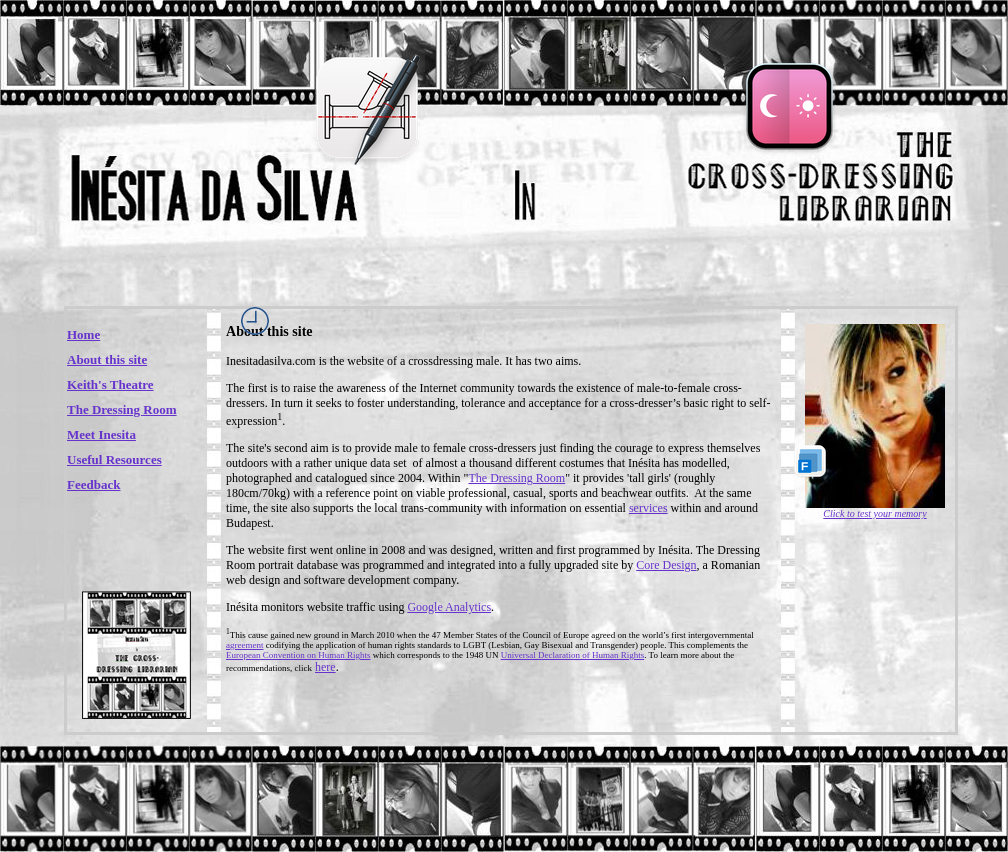  What do you see at coordinates (367, 108) in the screenshot?
I see `open QCAD drafting application` at bounding box center [367, 108].